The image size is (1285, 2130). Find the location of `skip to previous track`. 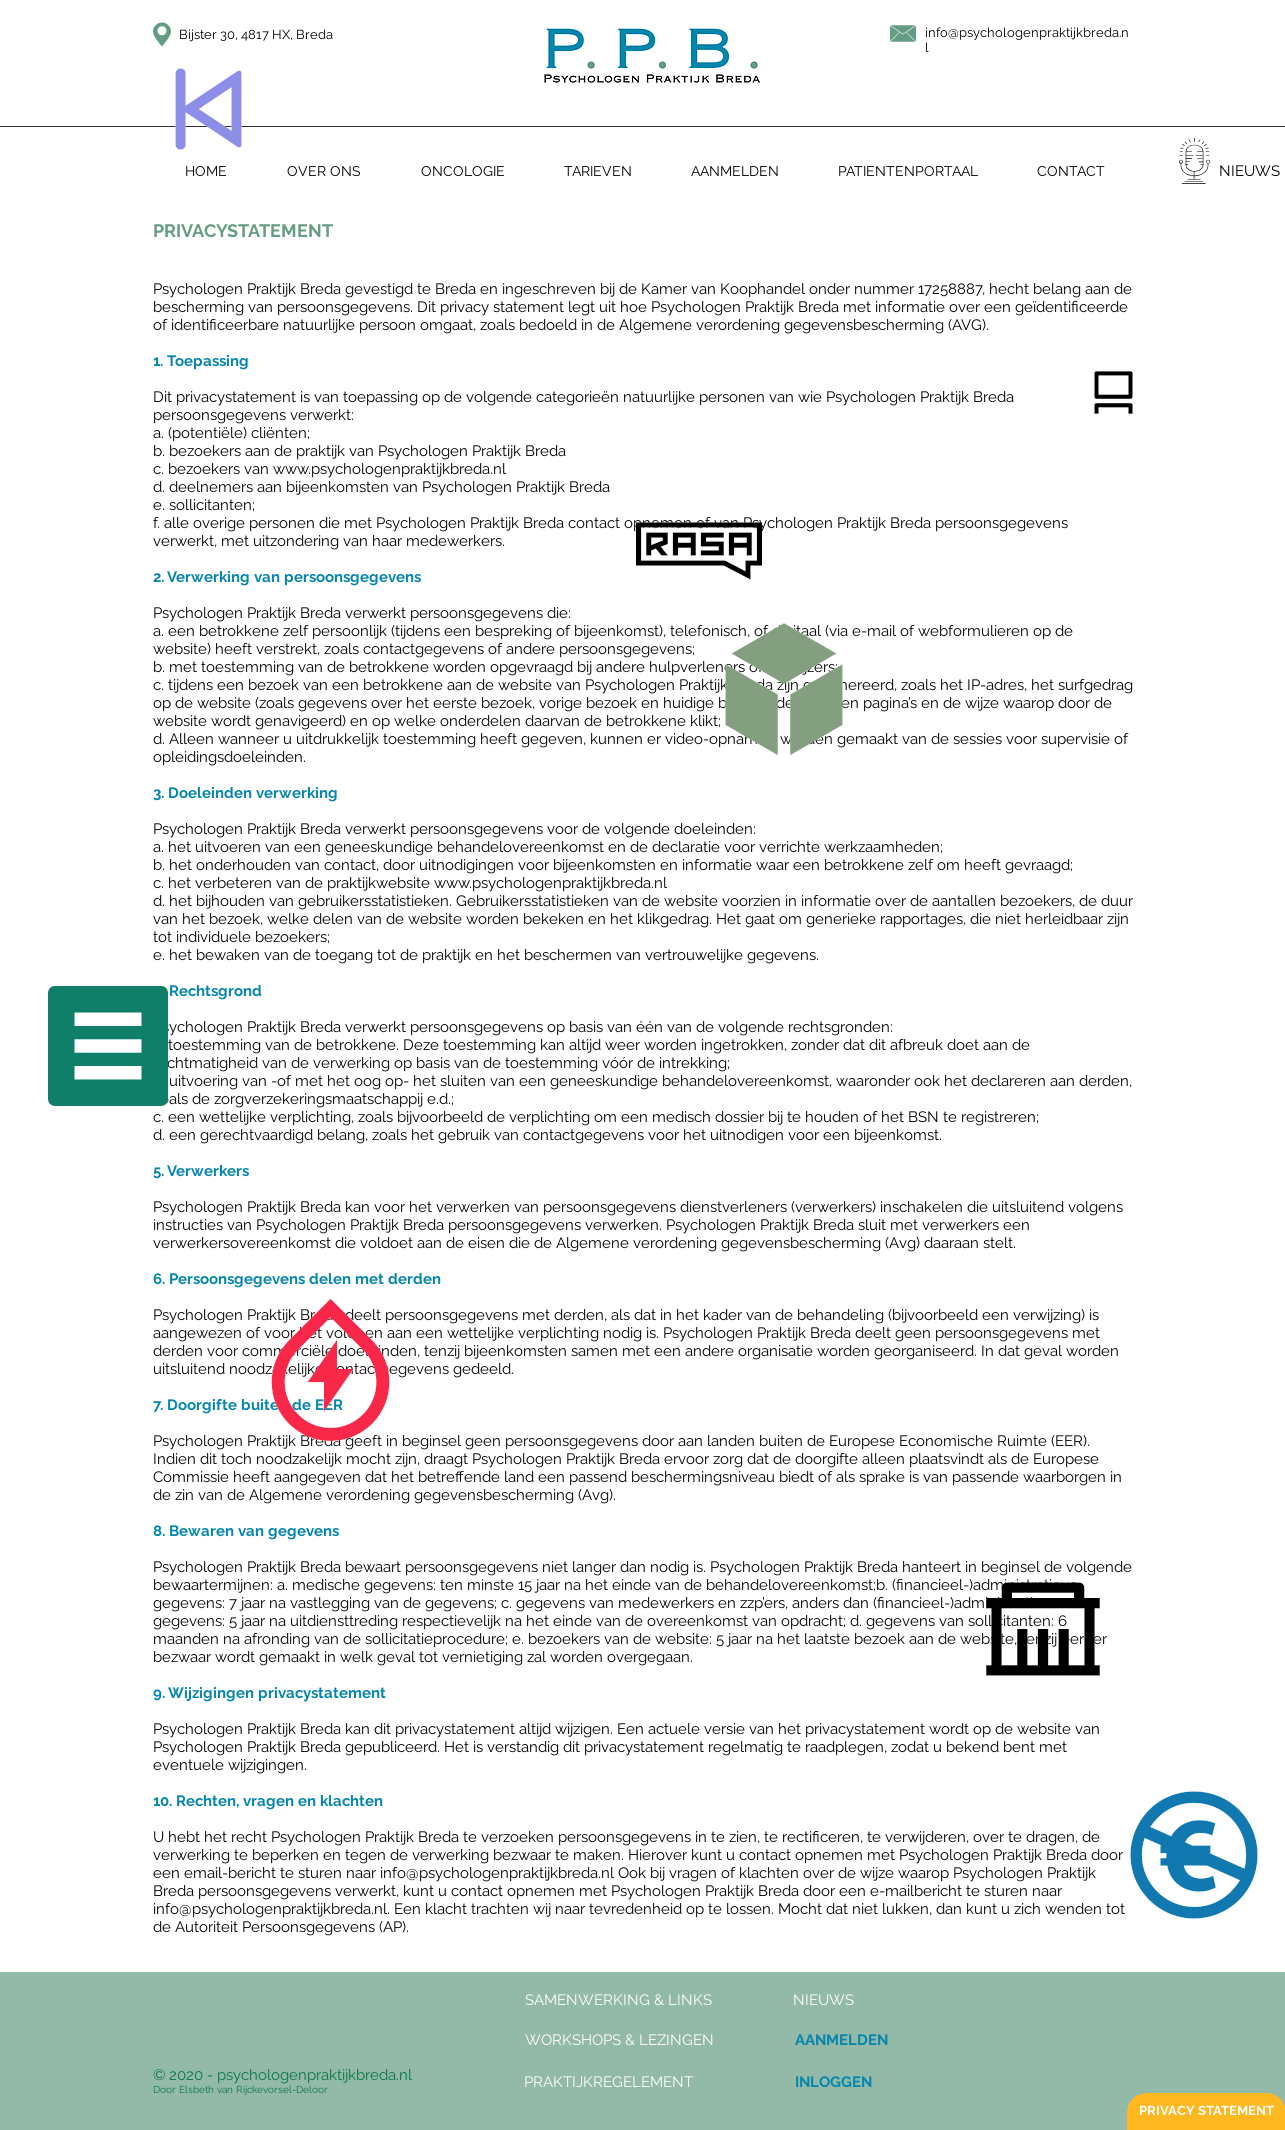

skip to previous track is located at coordinates (206, 109).